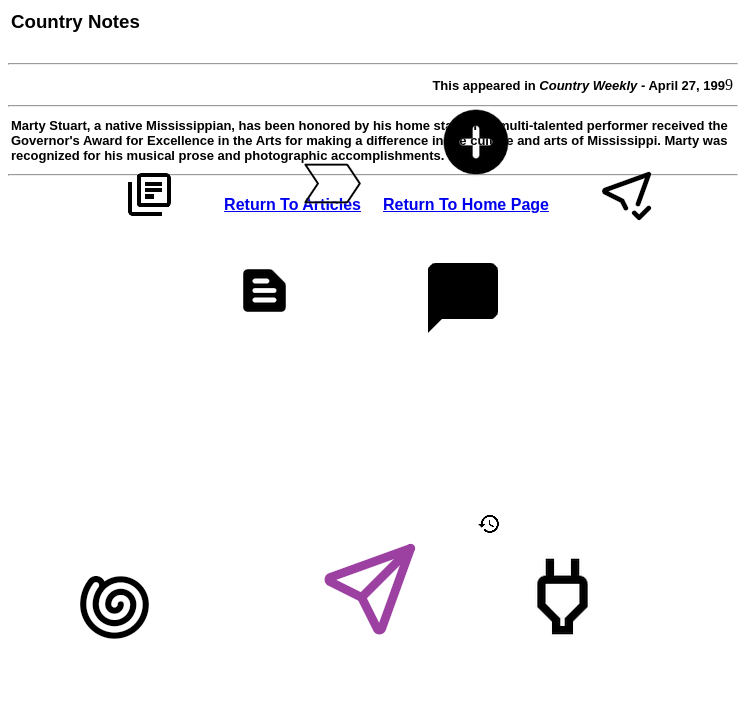 The height and width of the screenshot is (720, 738). What do you see at coordinates (149, 194) in the screenshot?
I see `access your document library` at bounding box center [149, 194].